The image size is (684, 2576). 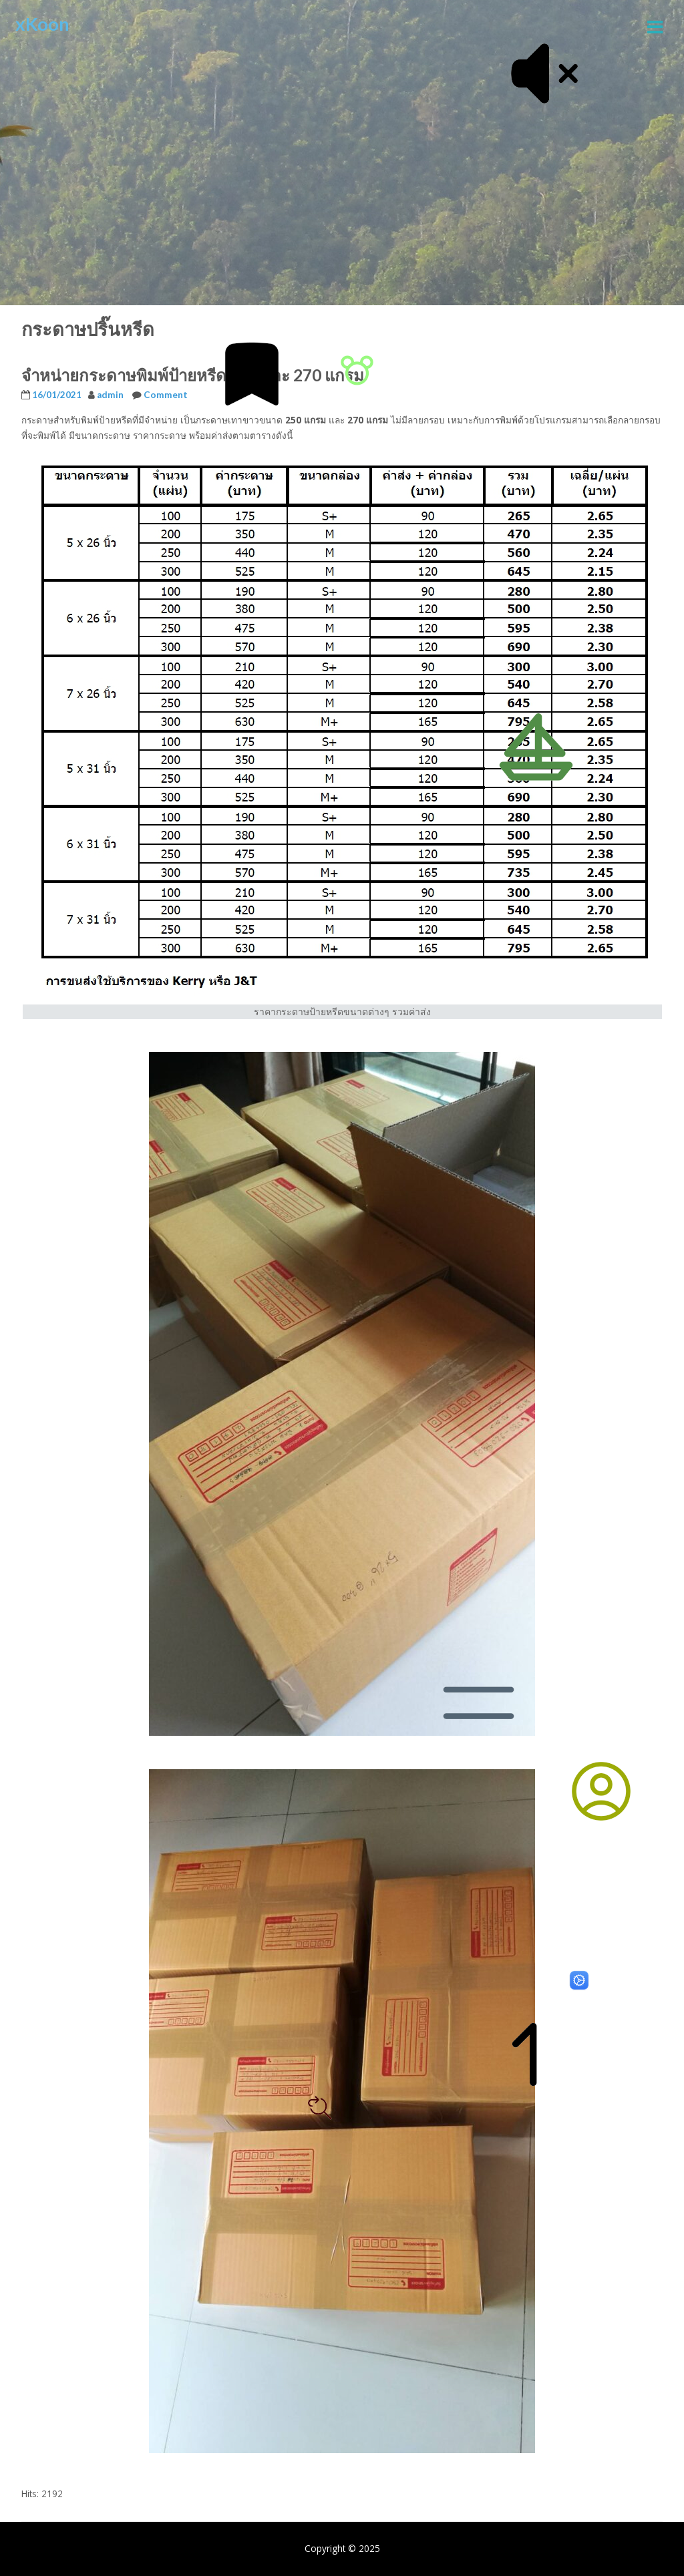 I want to click on open navigation menu, so click(x=478, y=1701).